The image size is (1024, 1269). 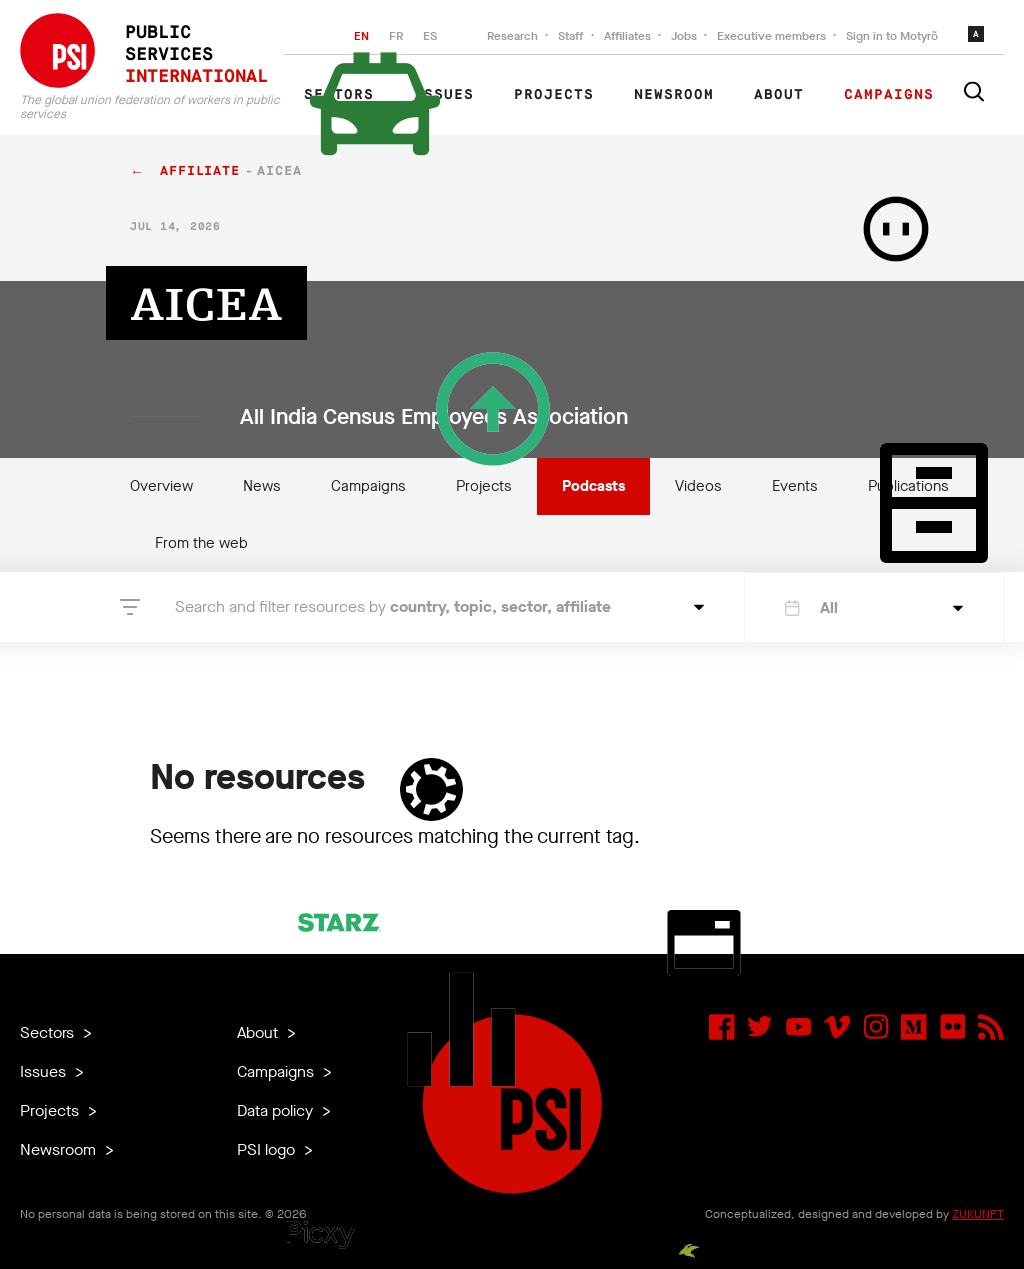 I want to click on pterodactyl game server management panel logo, so click(x=689, y=1251).